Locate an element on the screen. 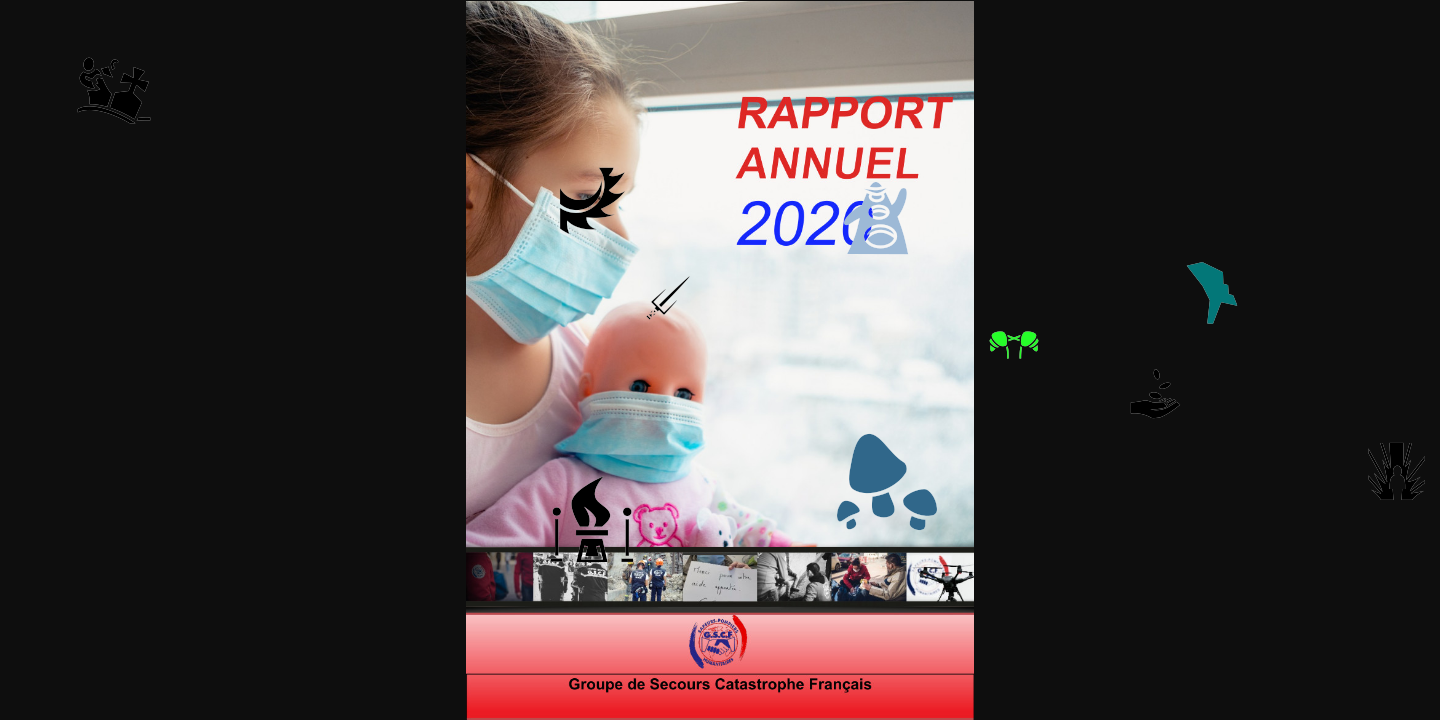  select moldova as your country or region is located at coordinates (1212, 293).